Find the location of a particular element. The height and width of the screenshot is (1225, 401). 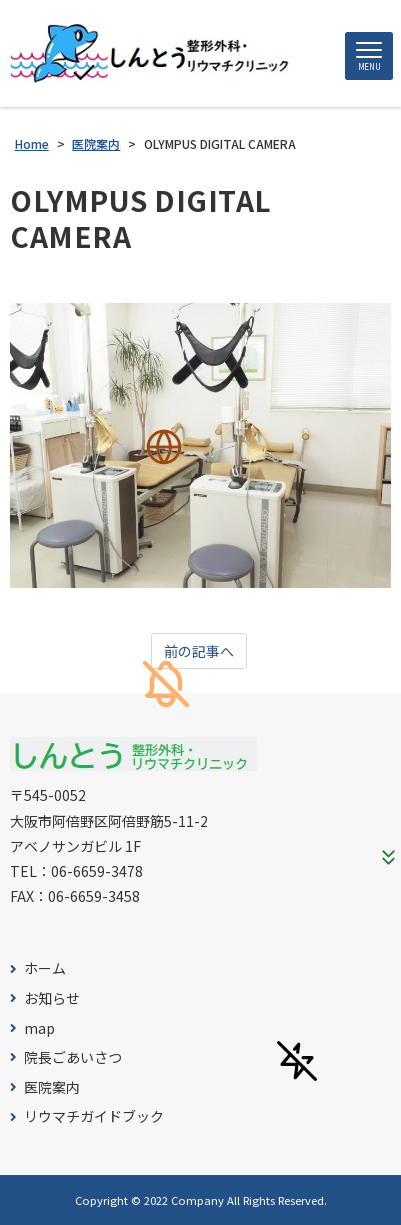

switch to a different language or region is located at coordinates (164, 447).